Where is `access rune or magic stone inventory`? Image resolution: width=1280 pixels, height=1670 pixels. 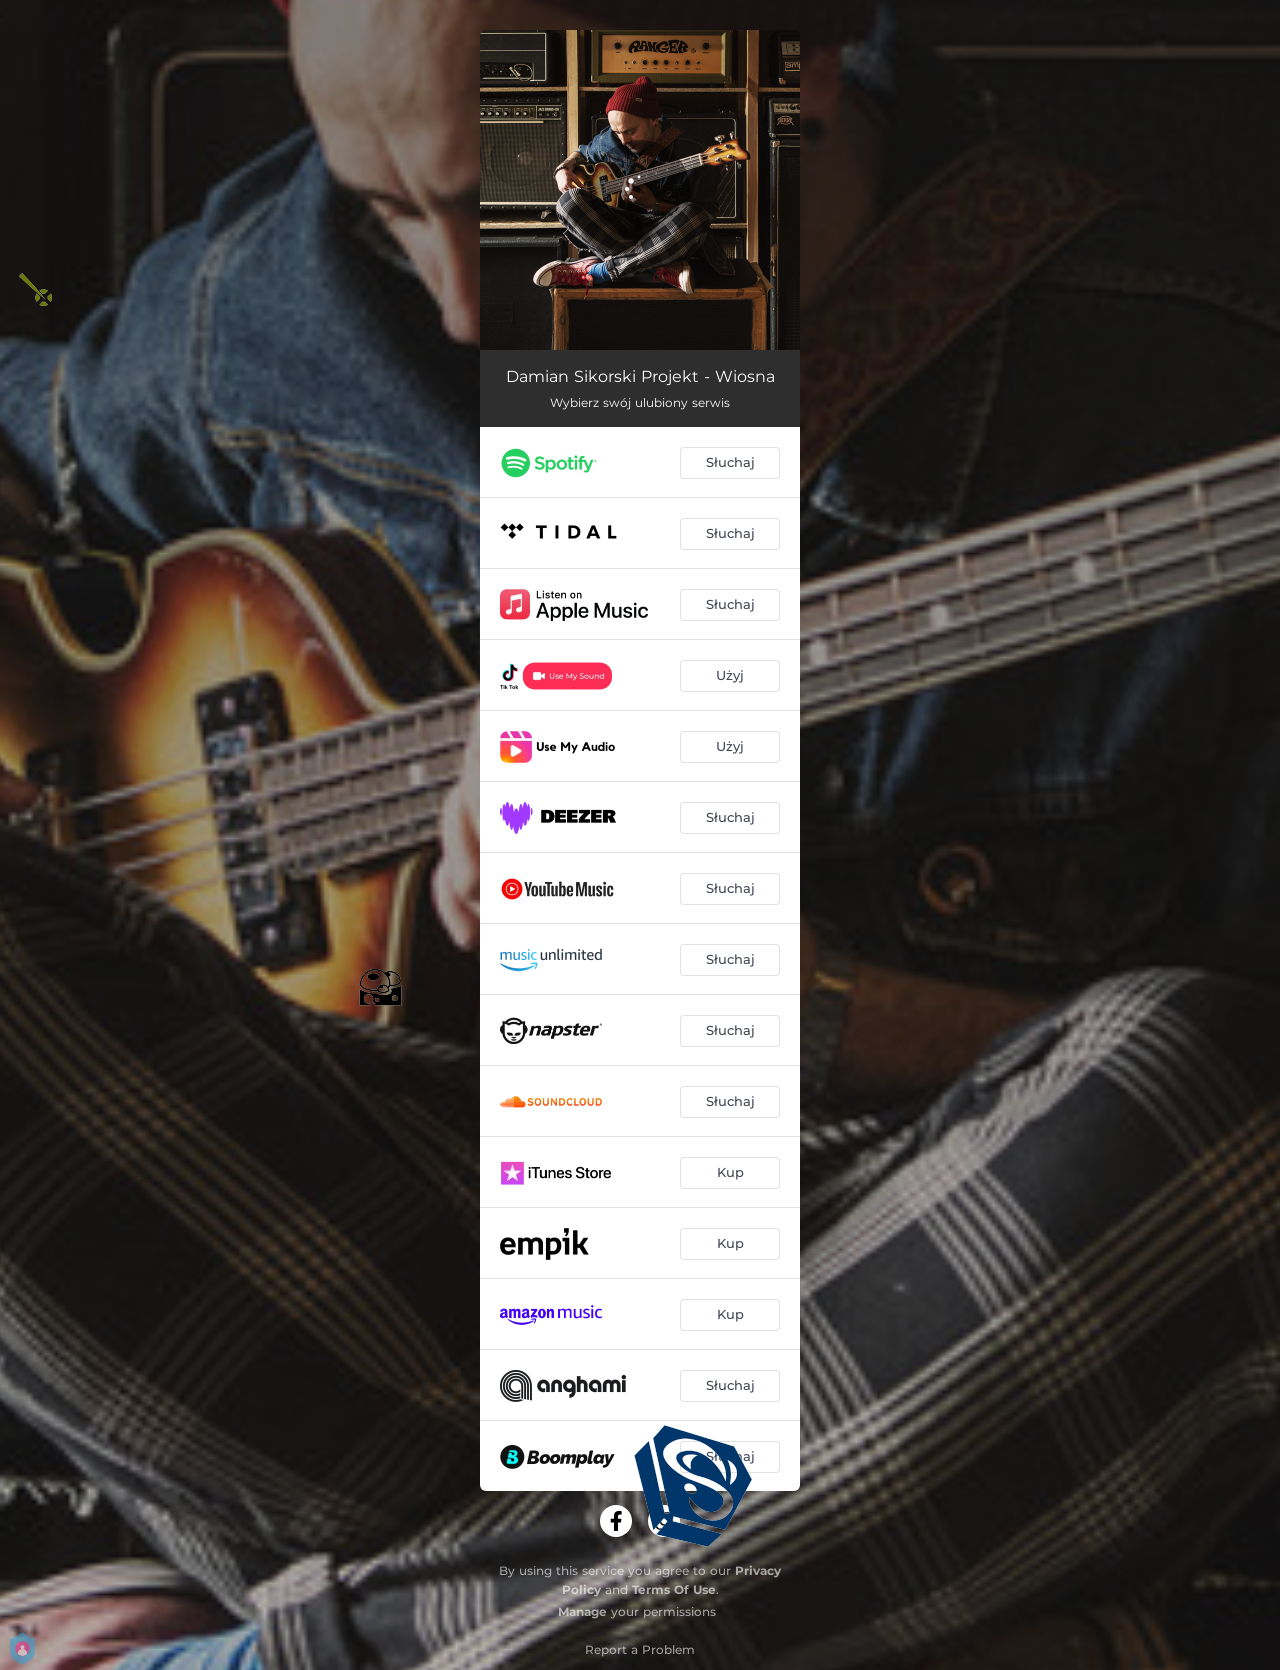
access rune or magic stone inventory is located at coordinates (691, 1486).